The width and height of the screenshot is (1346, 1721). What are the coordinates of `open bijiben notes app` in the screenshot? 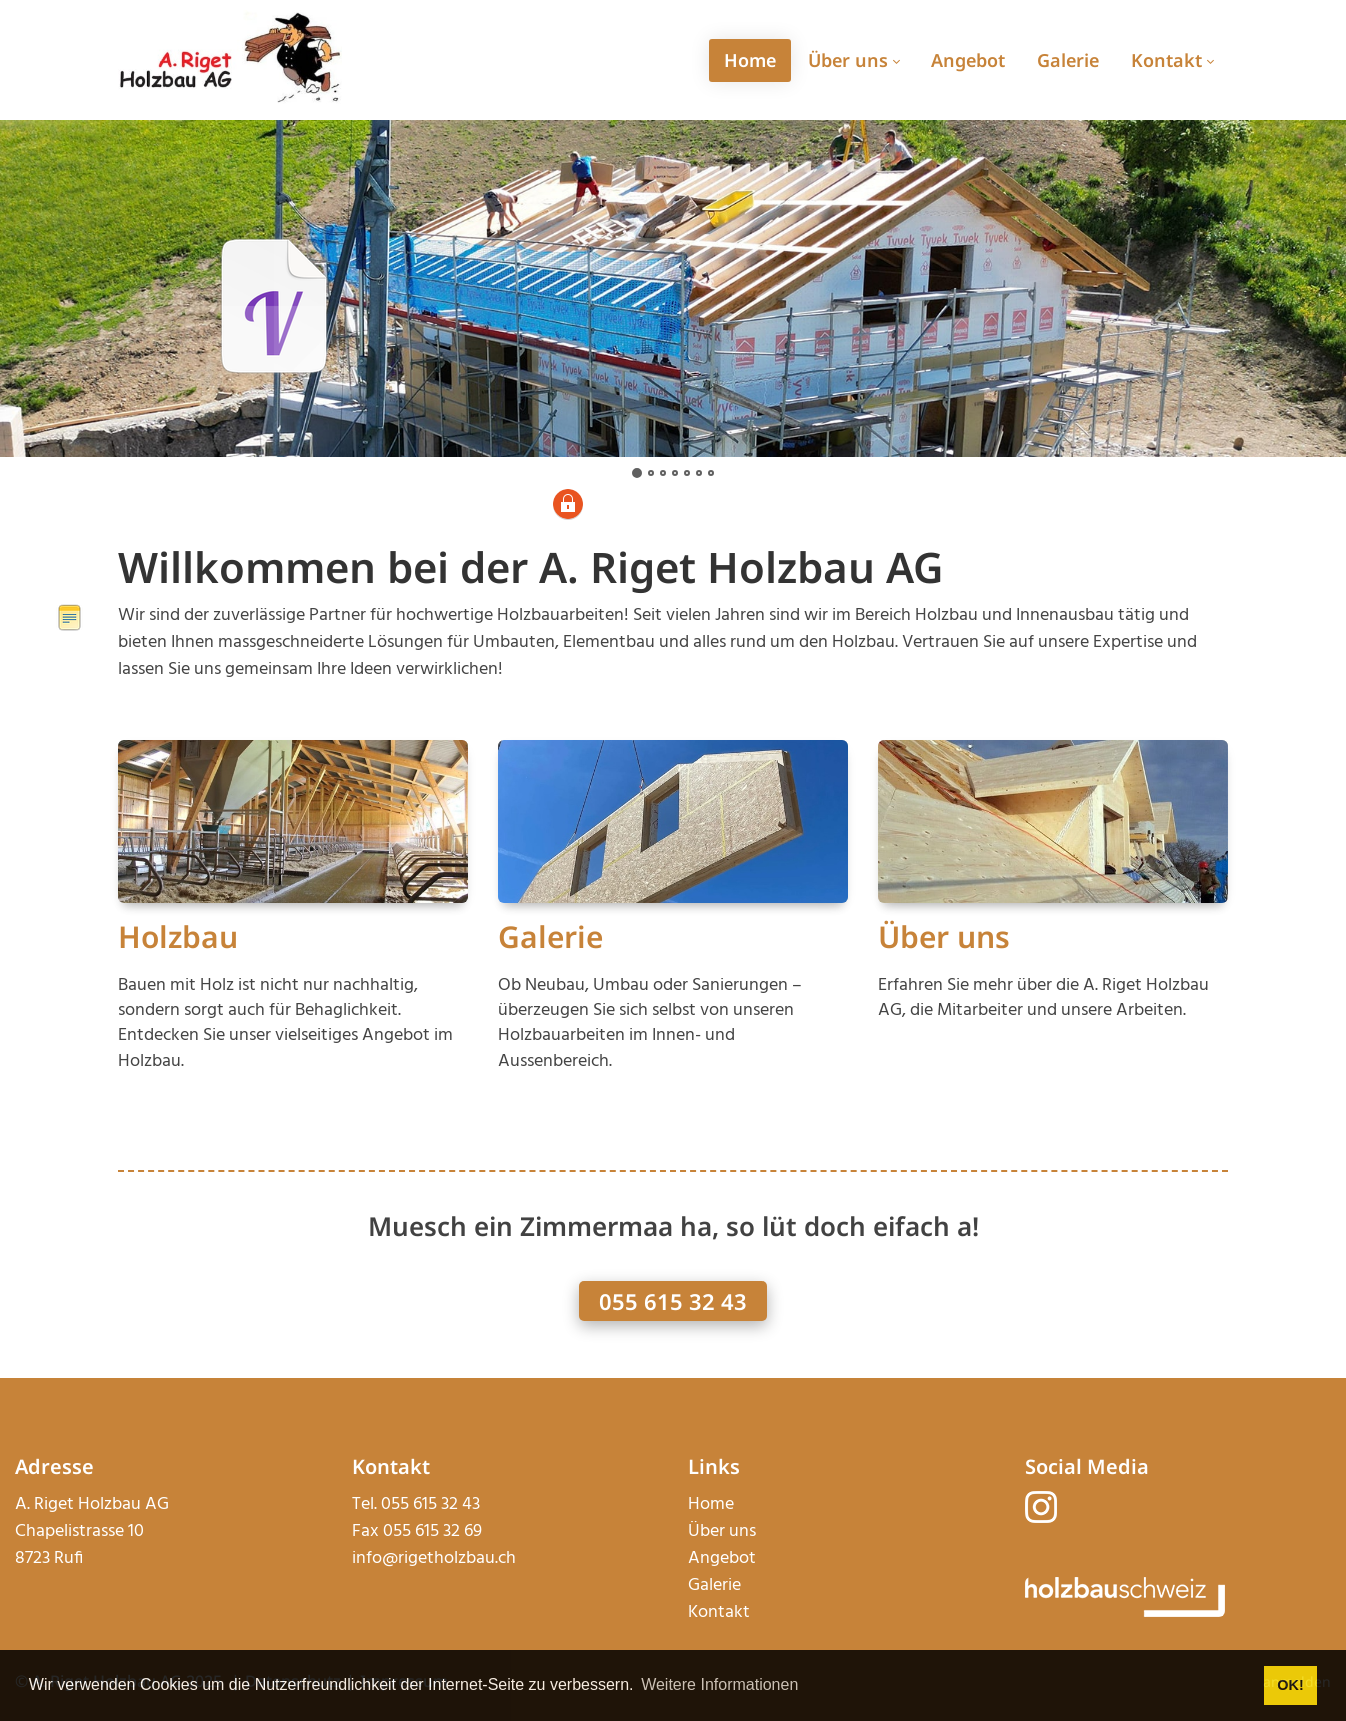 It's located at (69, 617).